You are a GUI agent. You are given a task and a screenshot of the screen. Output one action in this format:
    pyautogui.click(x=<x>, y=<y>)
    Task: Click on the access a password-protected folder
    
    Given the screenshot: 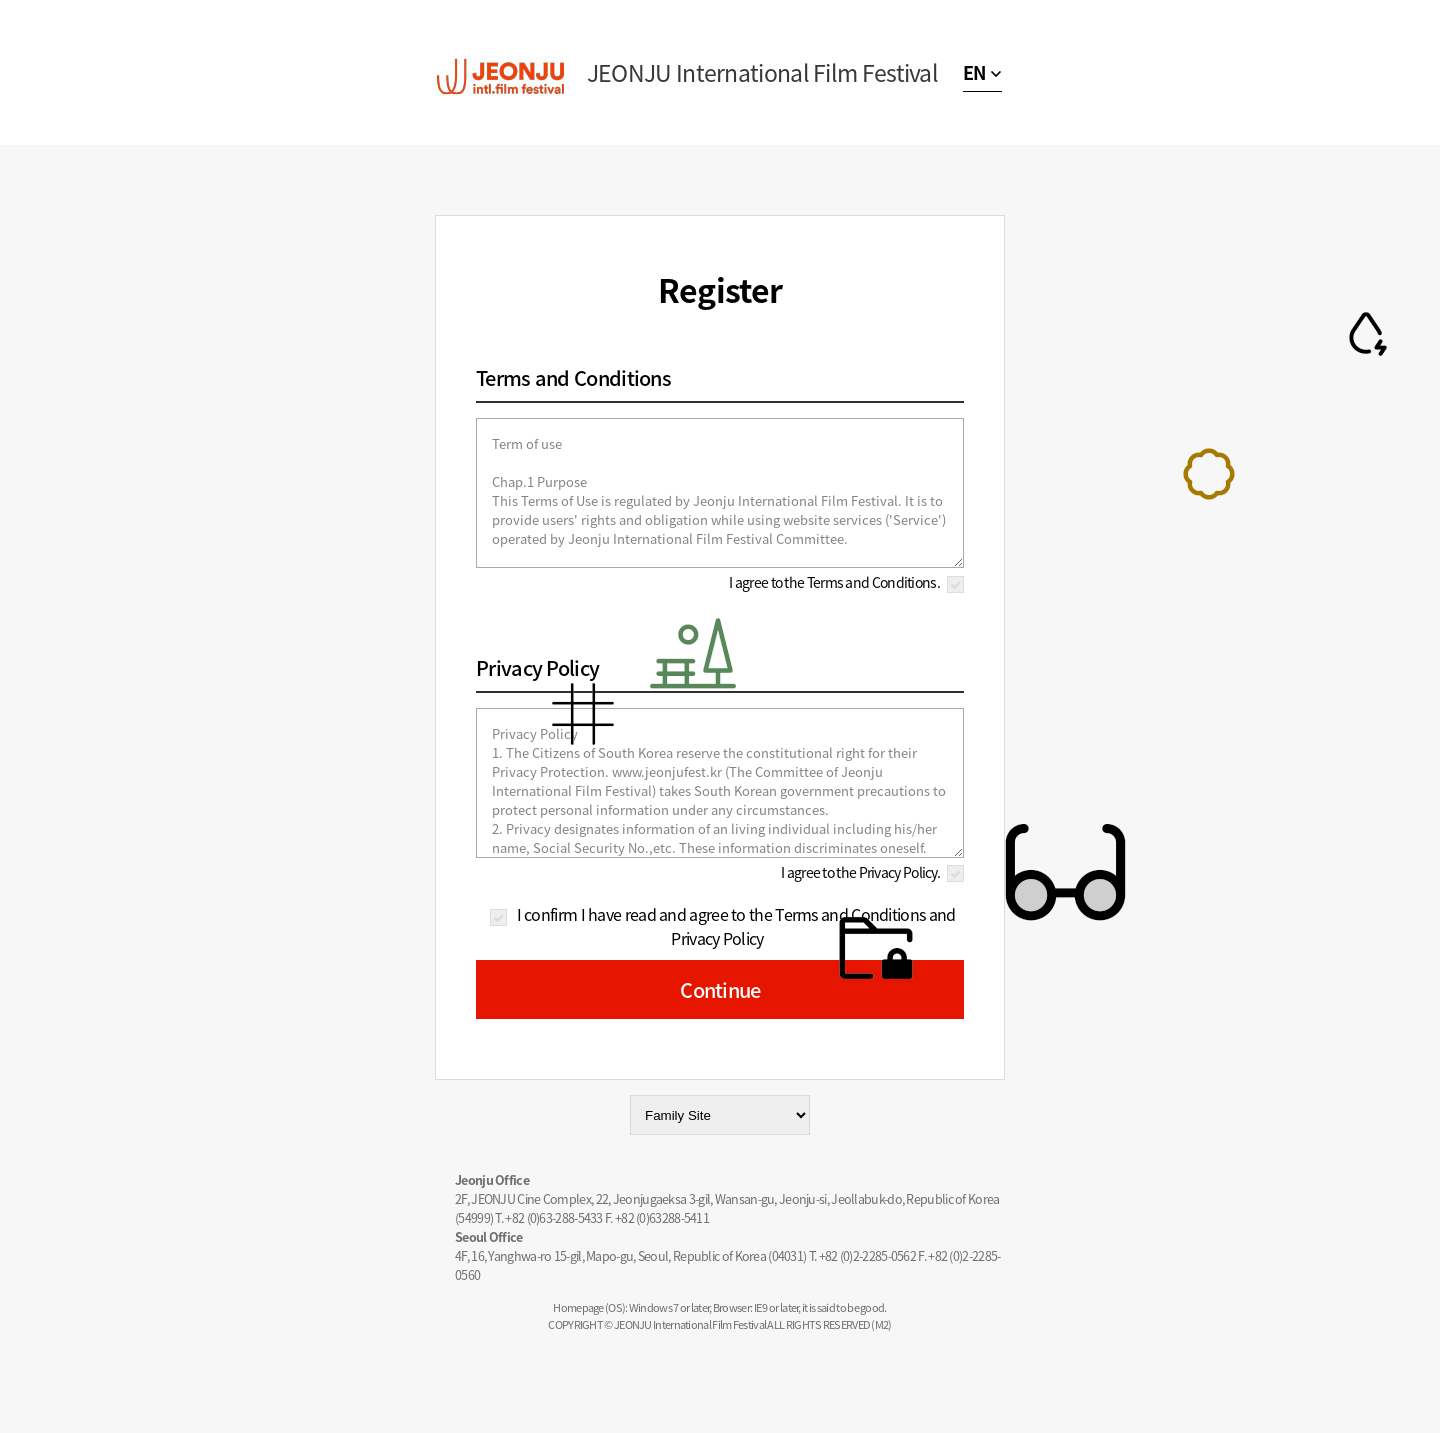 What is the action you would take?
    pyautogui.click(x=876, y=948)
    